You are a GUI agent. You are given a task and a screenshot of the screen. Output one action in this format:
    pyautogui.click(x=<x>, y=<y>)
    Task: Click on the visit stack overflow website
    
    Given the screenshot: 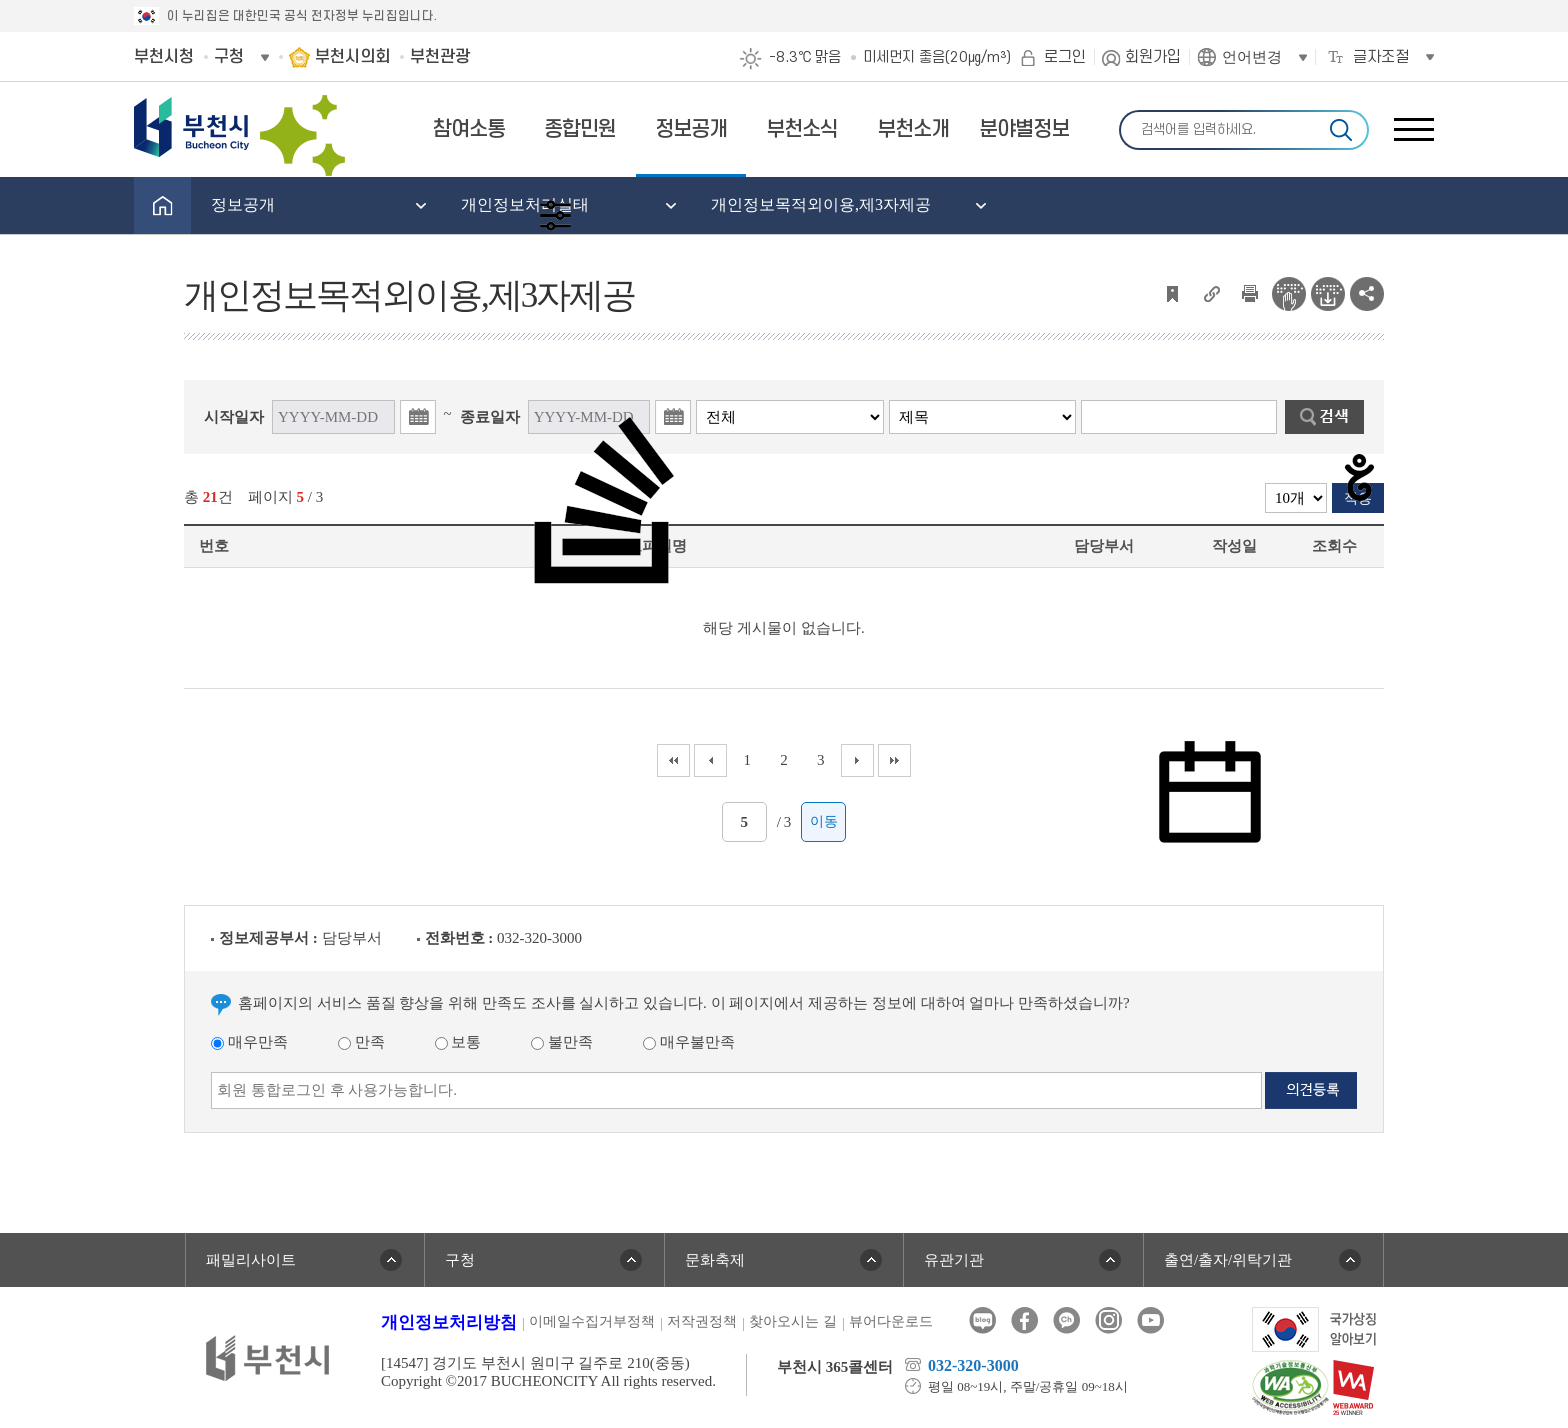 What is the action you would take?
    pyautogui.click(x=601, y=499)
    